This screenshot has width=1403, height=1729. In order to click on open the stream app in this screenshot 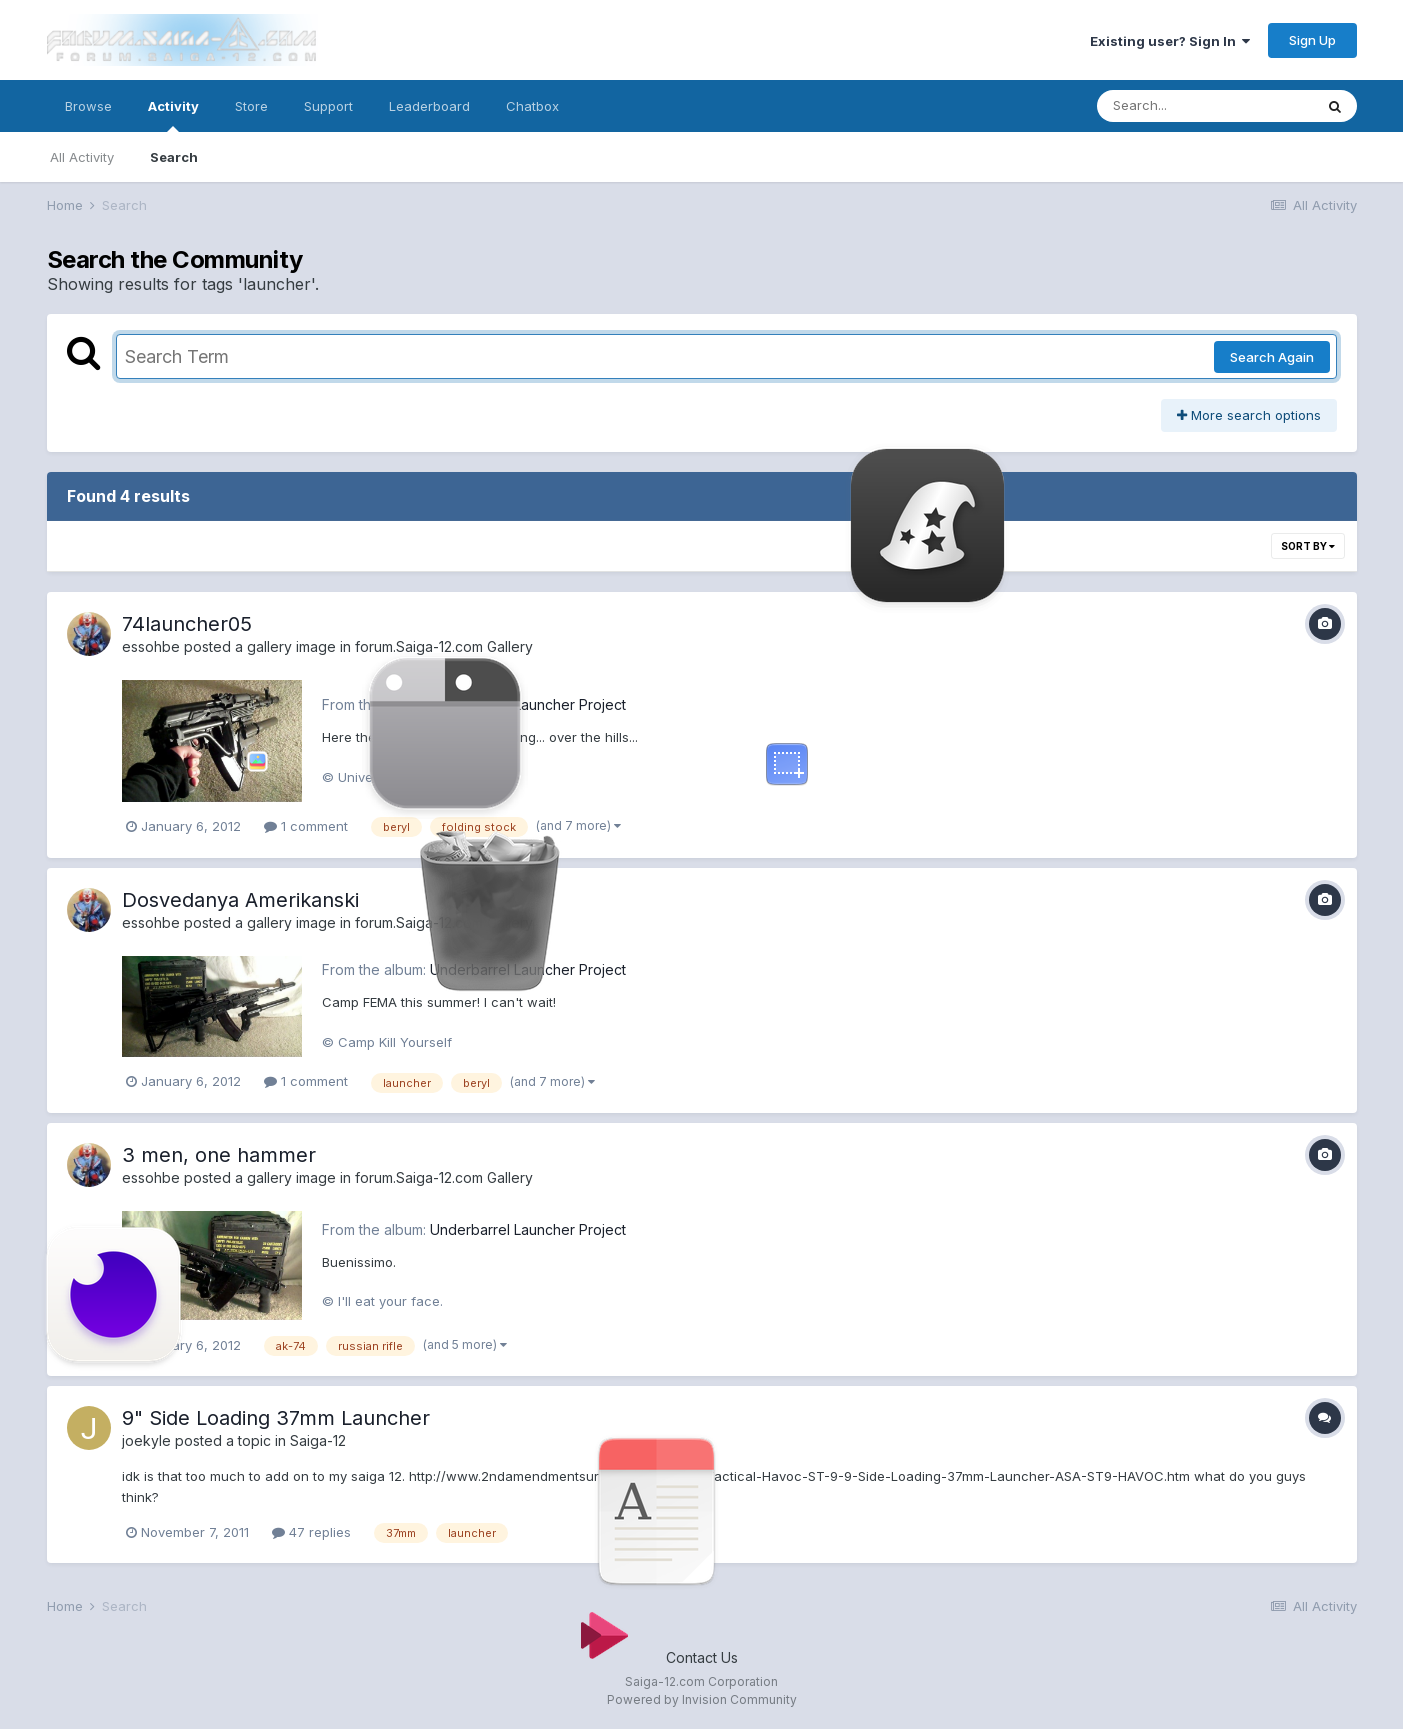, I will do `click(604, 1635)`.